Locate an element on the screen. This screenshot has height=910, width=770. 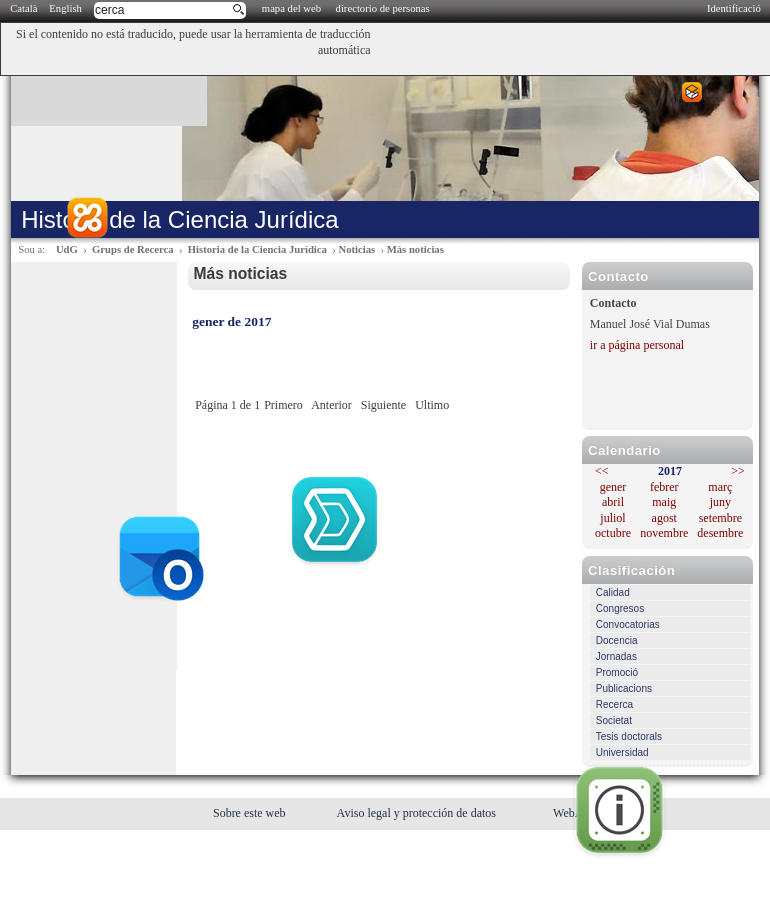
launch xampp local server application is located at coordinates (87, 217).